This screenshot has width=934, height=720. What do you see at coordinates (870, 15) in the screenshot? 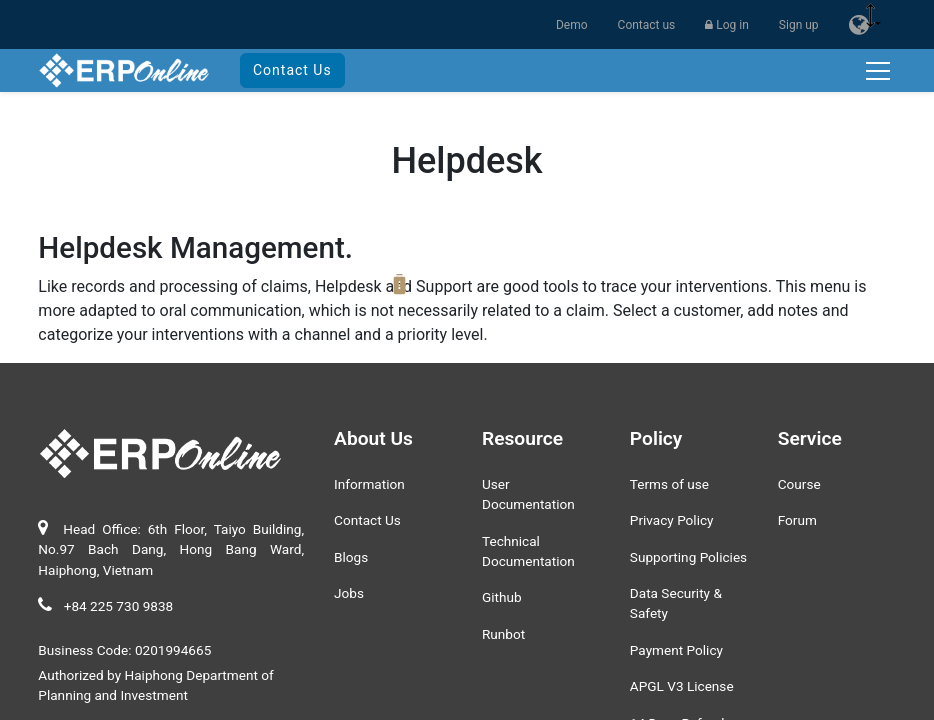
I see `adjust vertical size or height` at bounding box center [870, 15].